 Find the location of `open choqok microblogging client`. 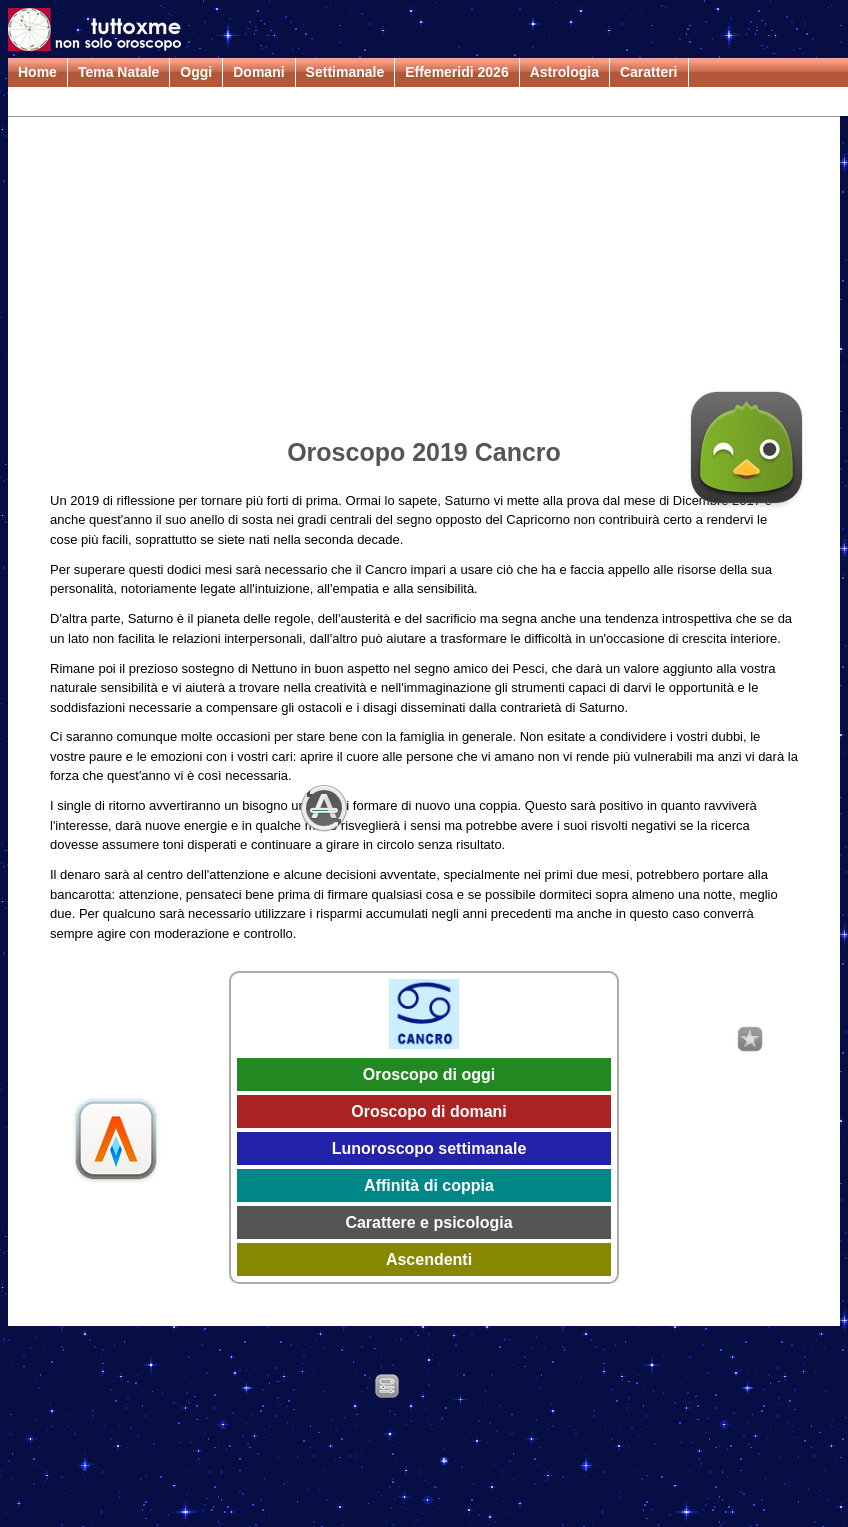

open choqok microblogging client is located at coordinates (746, 447).